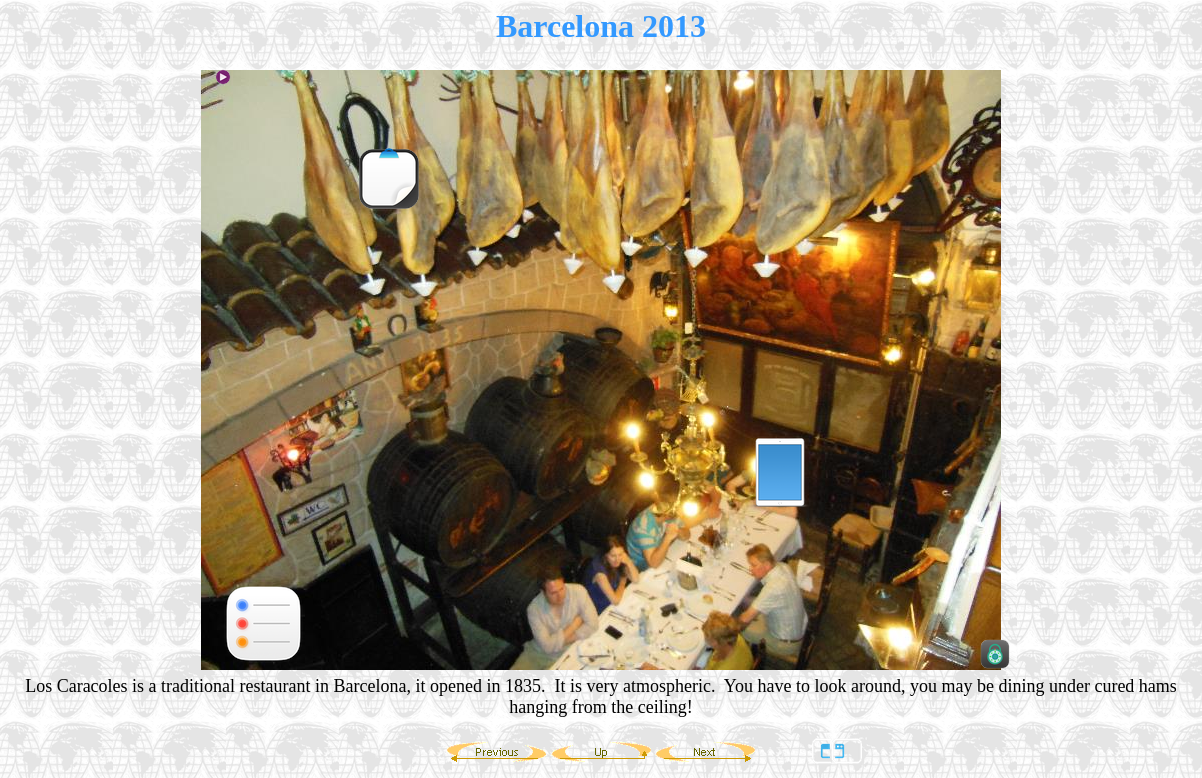 This screenshot has height=778, width=1202. Describe the element at coordinates (837, 751) in the screenshot. I see `snap window to left half of screen` at that location.